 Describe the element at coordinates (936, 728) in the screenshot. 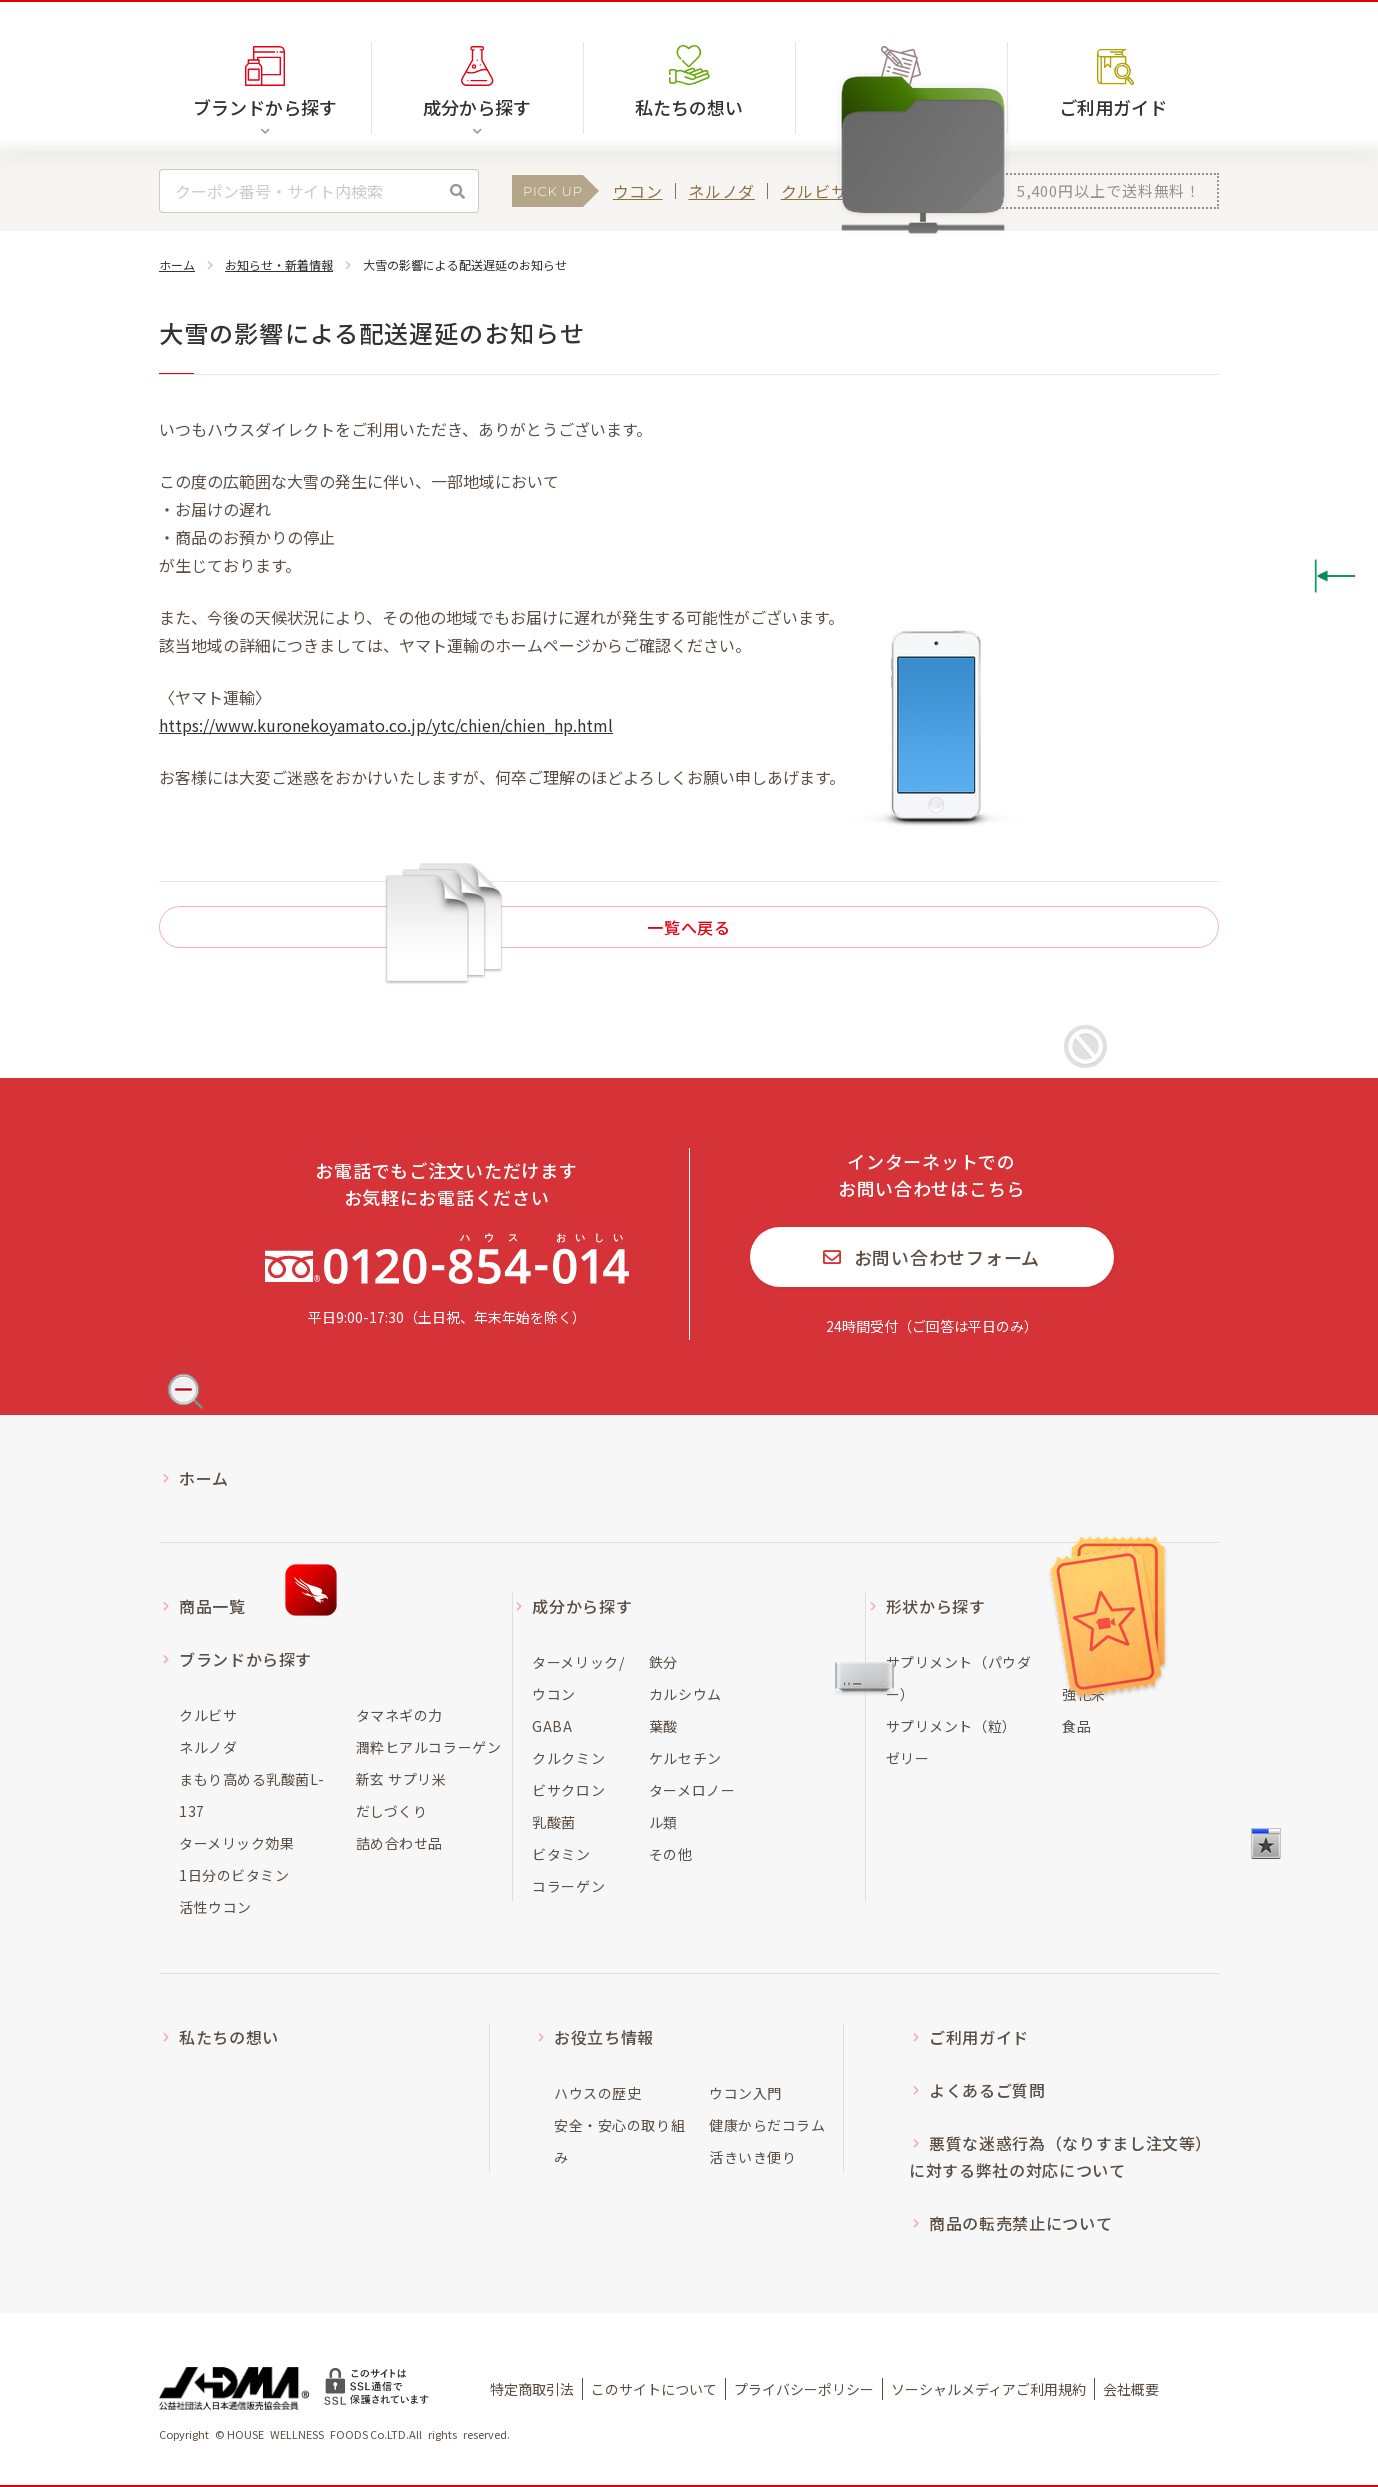

I see `iPod Touch device connected` at that location.